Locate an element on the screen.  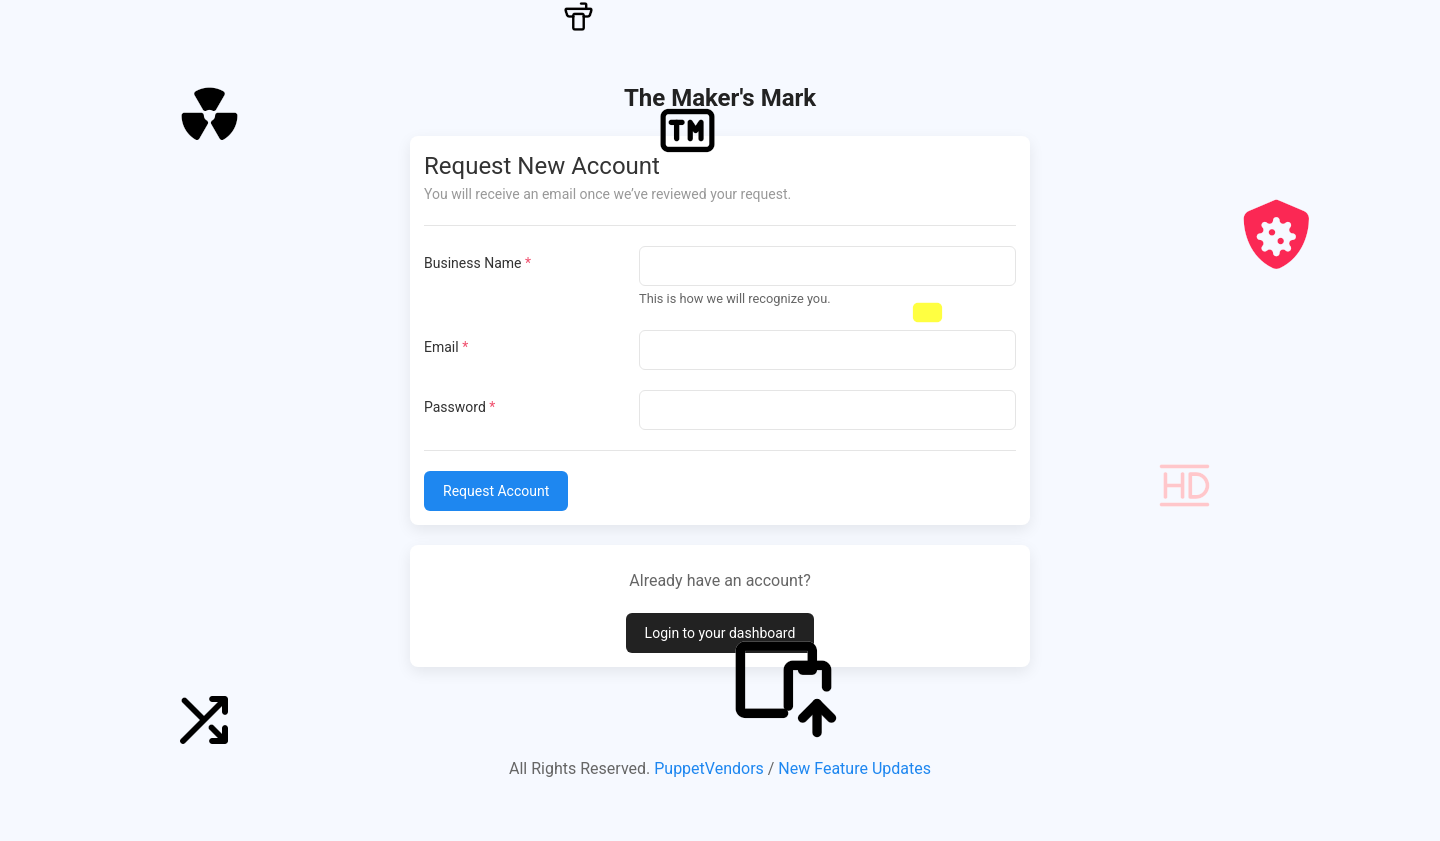
set image crop to 3:2 aspect ratio is located at coordinates (927, 312).